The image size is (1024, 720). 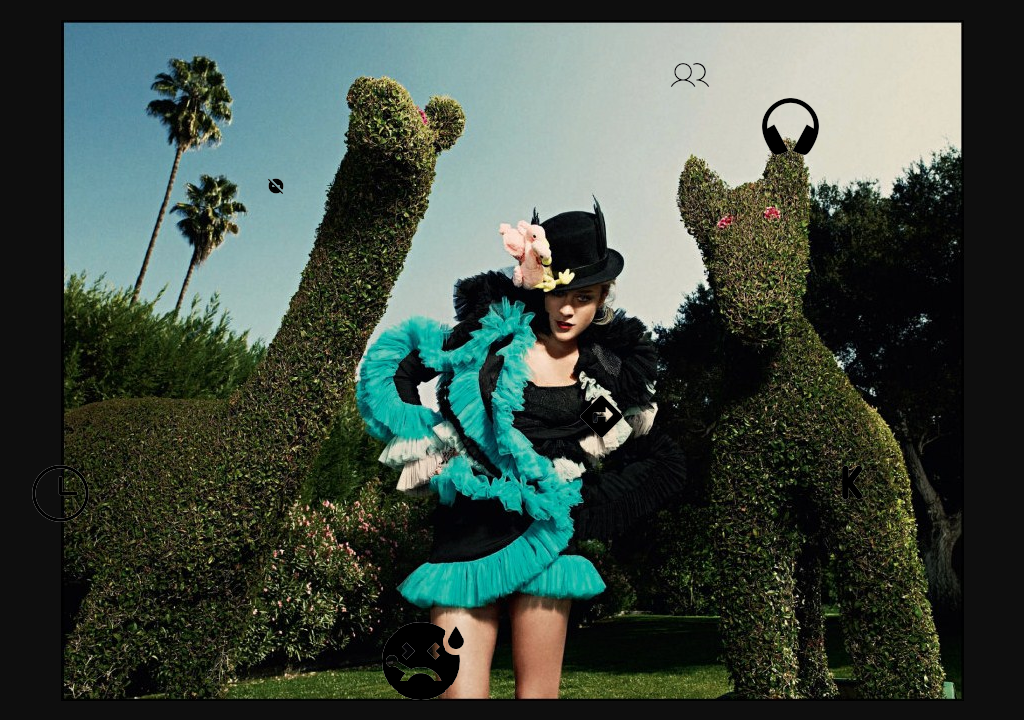 I want to click on report feeling unwell or sick, so click(x=421, y=661).